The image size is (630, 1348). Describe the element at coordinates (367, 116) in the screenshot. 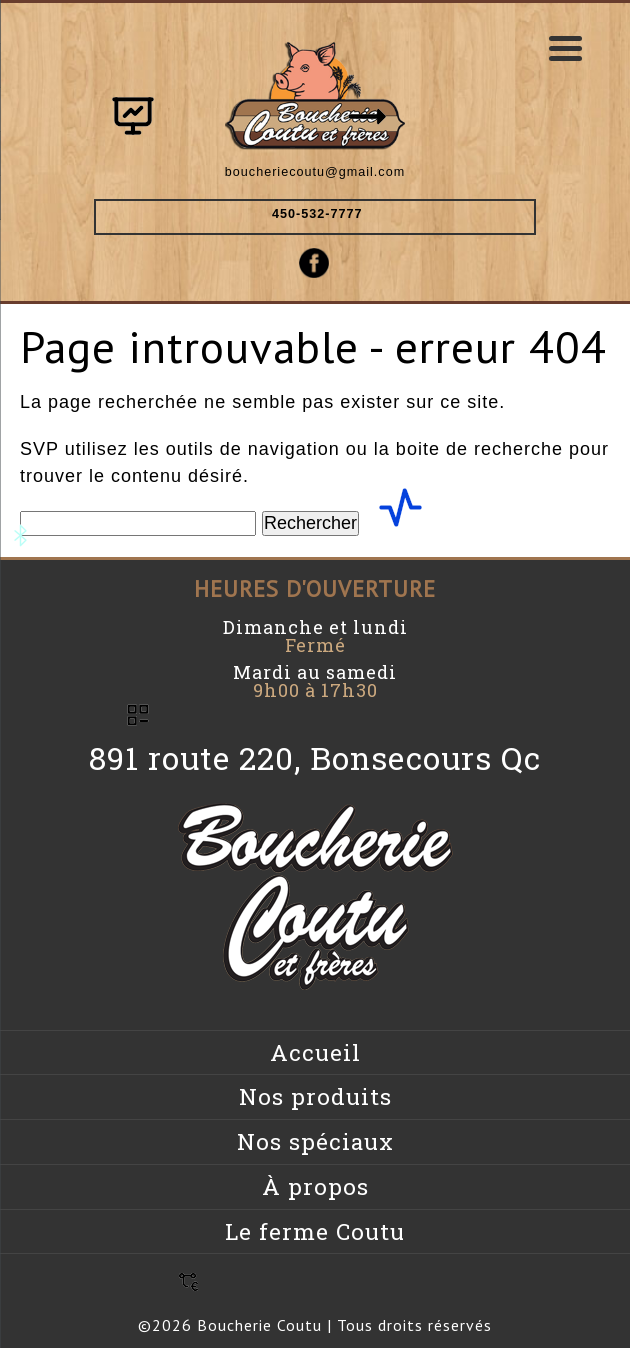

I see `navigate to the next item or screen` at that location.